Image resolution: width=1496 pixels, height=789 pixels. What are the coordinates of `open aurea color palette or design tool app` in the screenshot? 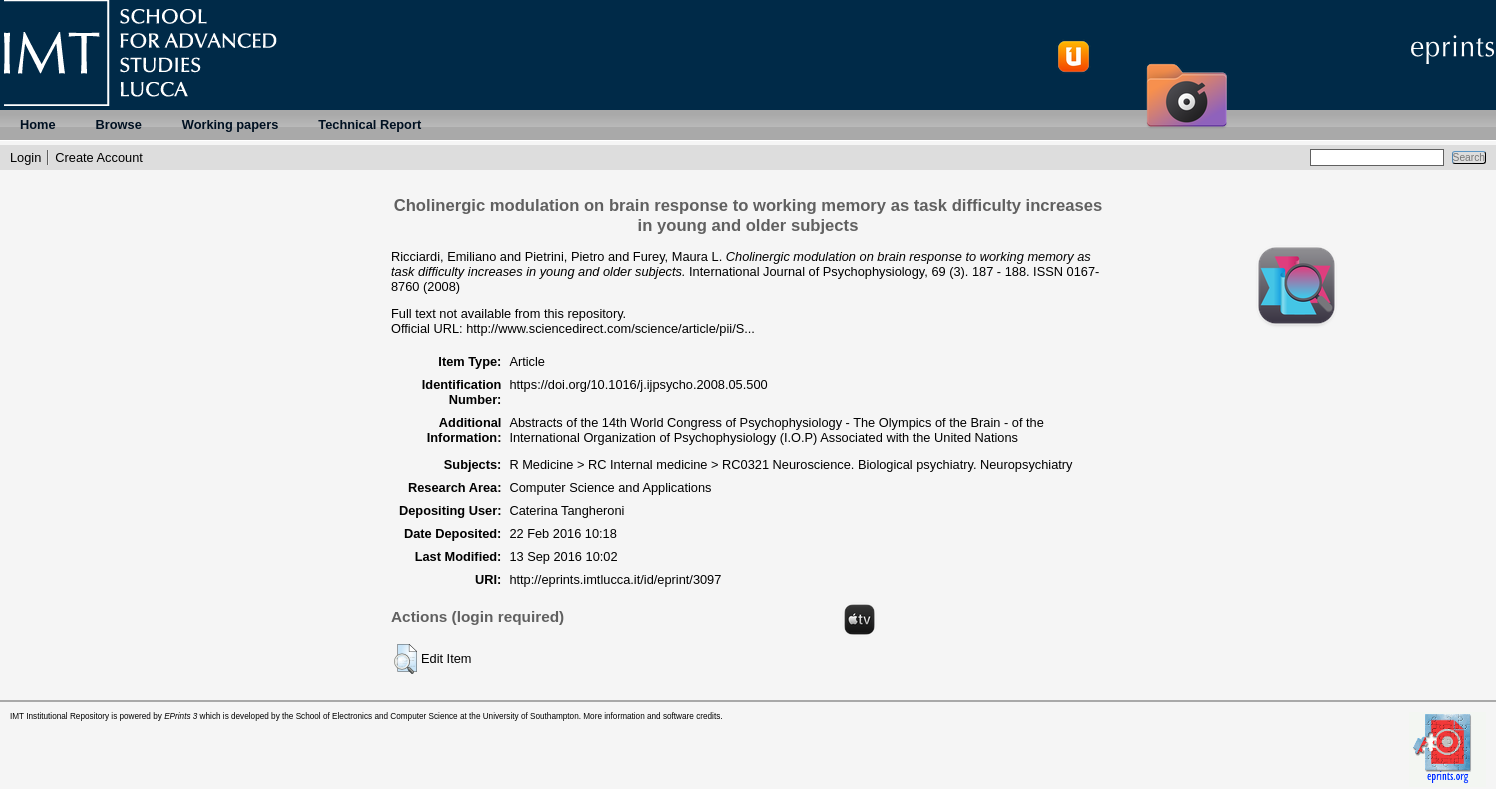 It's located at (1296, 285).